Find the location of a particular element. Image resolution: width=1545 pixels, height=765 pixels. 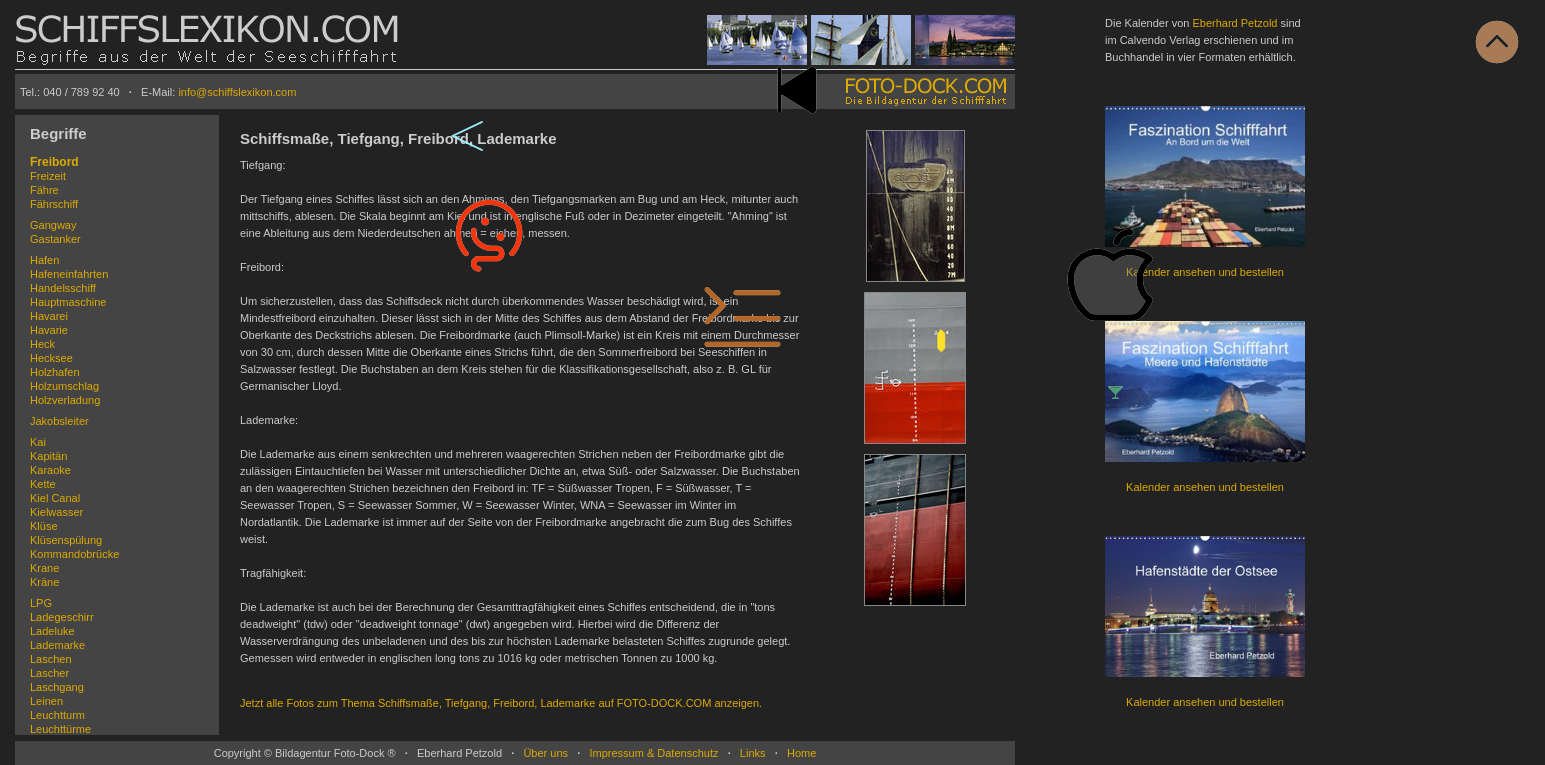

increase text indent level is located at coordinates (742, 318).